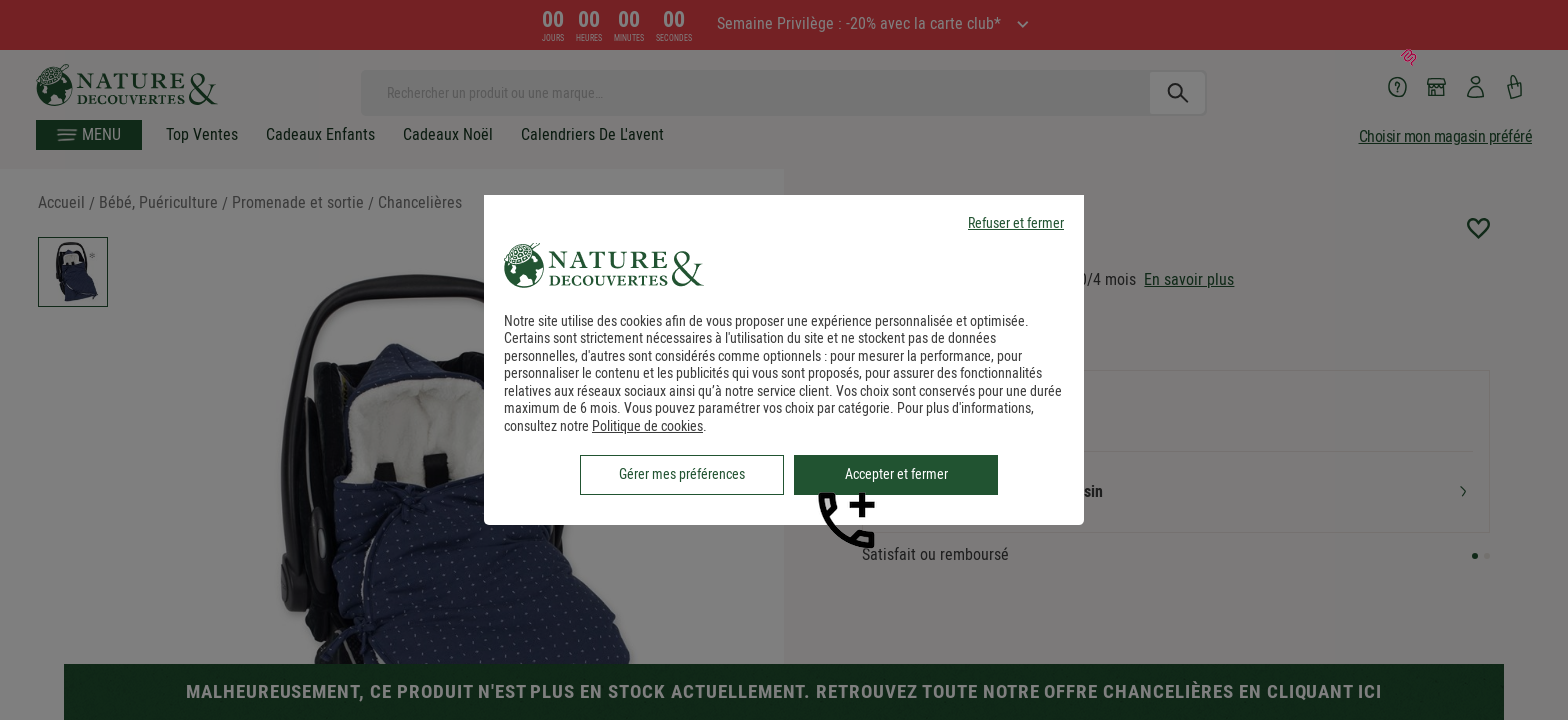 Image resolution: width=1568 pixels, height=720 pixels. What do you see at coordinates (846, 520) in the screenshot?
I see `add a new contact to your phone` at bounding box center [846, 520].